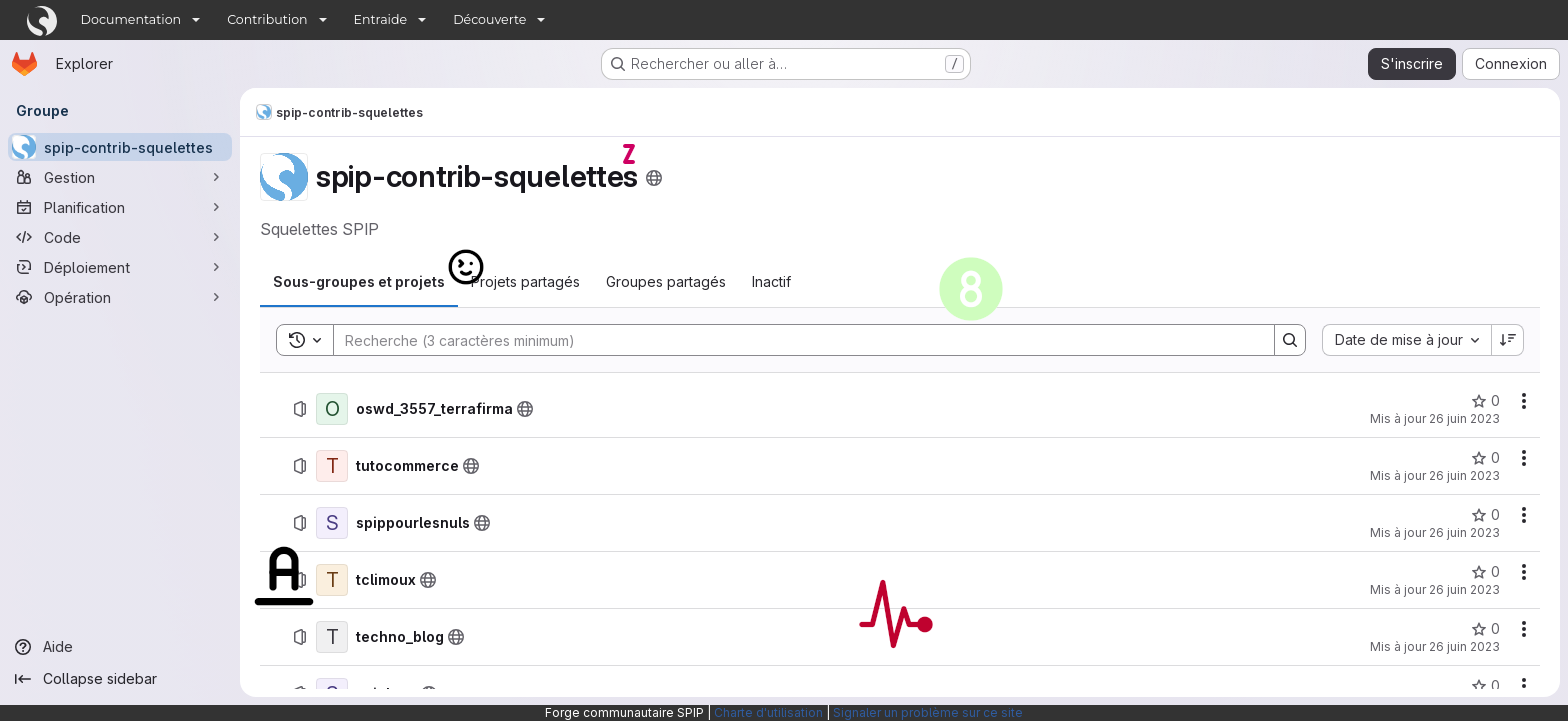 The image size is (1568, 721). I want to click on change text color, so click(284, 576).